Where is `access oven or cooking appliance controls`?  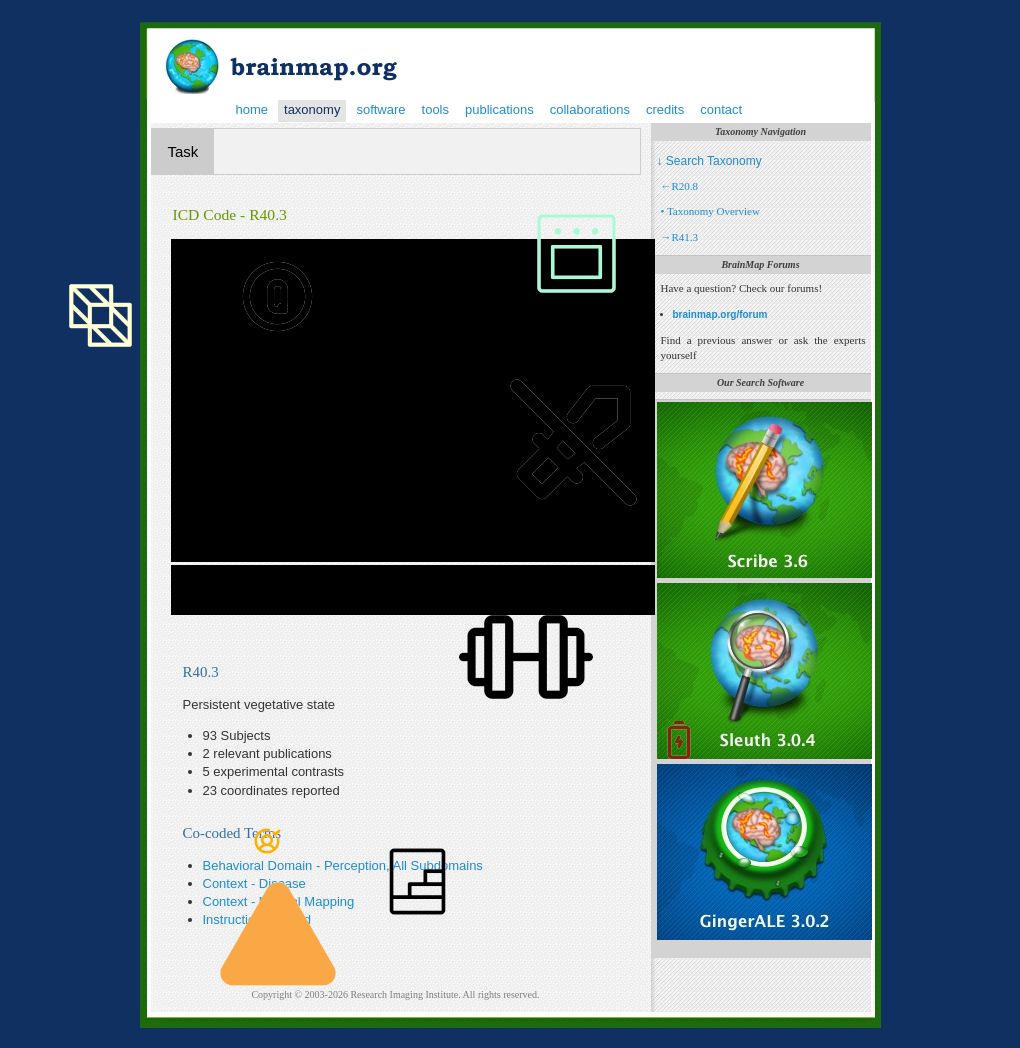 access oven or cooking appliance controls is located at coordinates (576, 253).